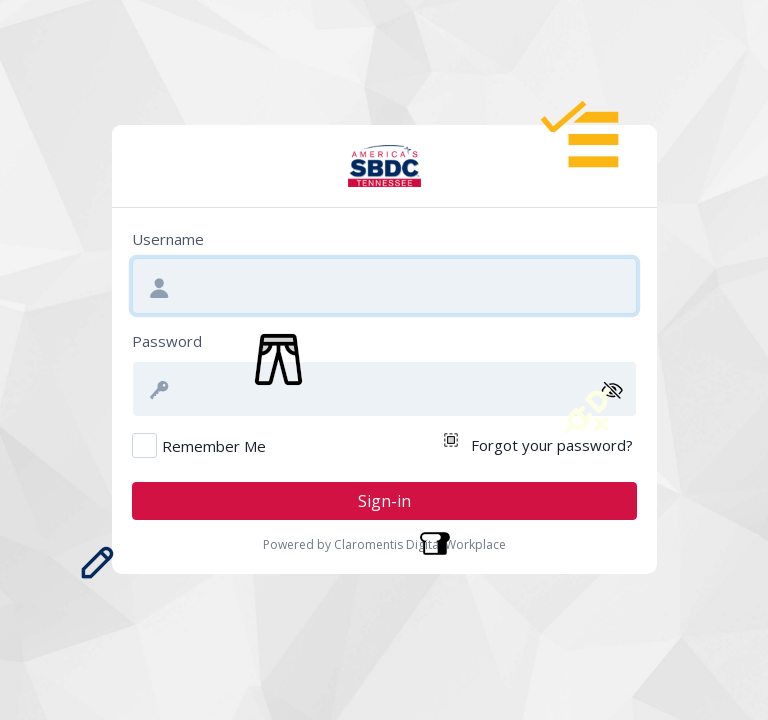  Describe the element at coordinates (579, 139) in the screenshot. I see `view task list or to-do items` at that location.